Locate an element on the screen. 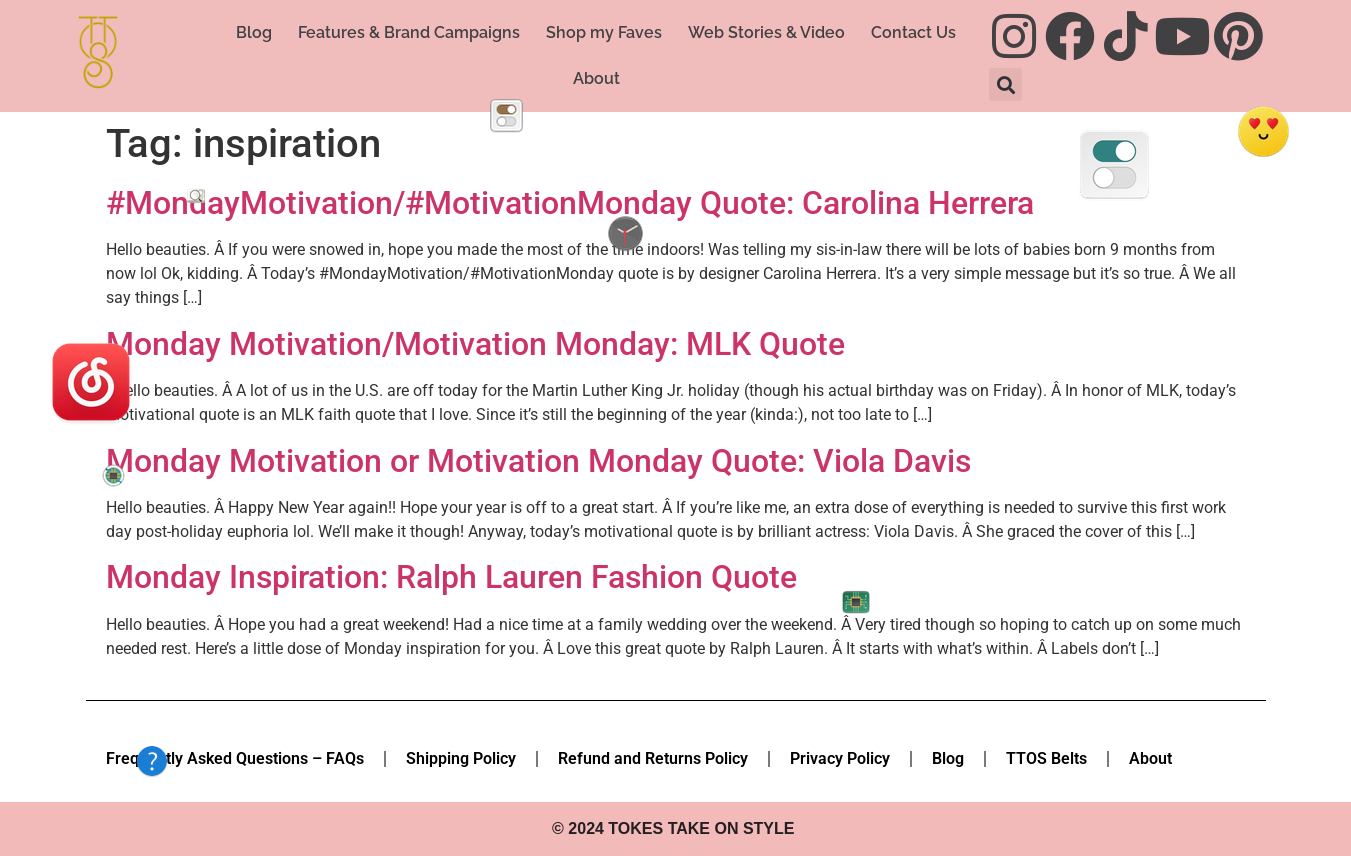 This screenshot has height=856, width=1351. open jockey hardware monitoring app is located at coordinates (856, 602).